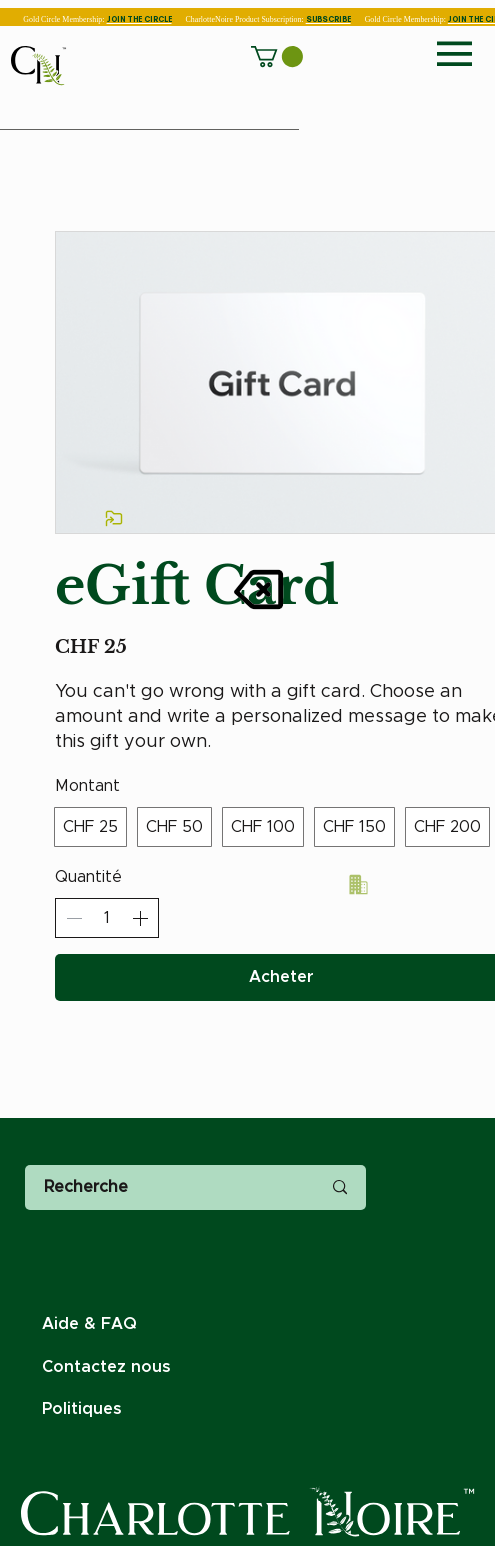  What do you see at coordinates (358, 884) in the screenshot?
I see `view business or company information` at bounding box center [358, 884].